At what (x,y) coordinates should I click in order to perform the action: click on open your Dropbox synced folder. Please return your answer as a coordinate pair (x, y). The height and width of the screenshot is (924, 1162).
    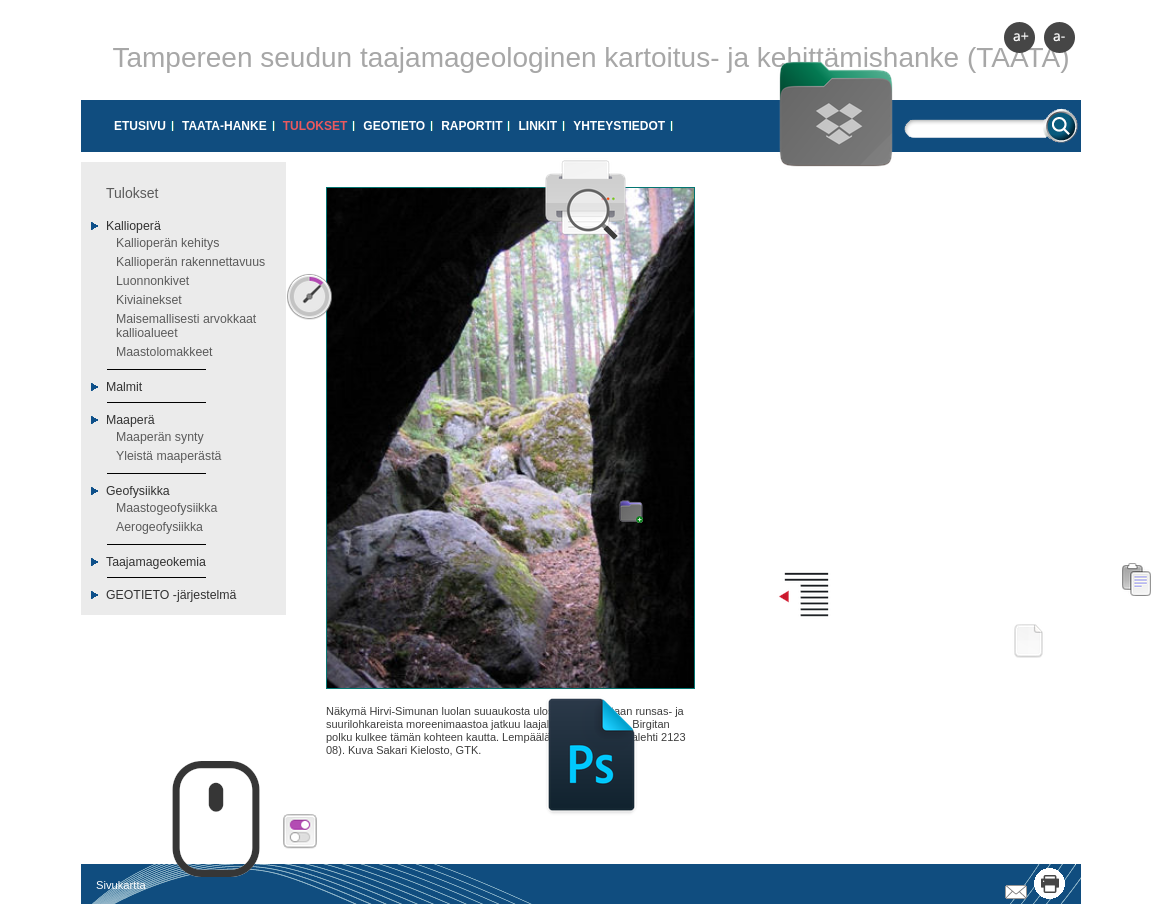
    Looking at the image, I should click on (836, 114).